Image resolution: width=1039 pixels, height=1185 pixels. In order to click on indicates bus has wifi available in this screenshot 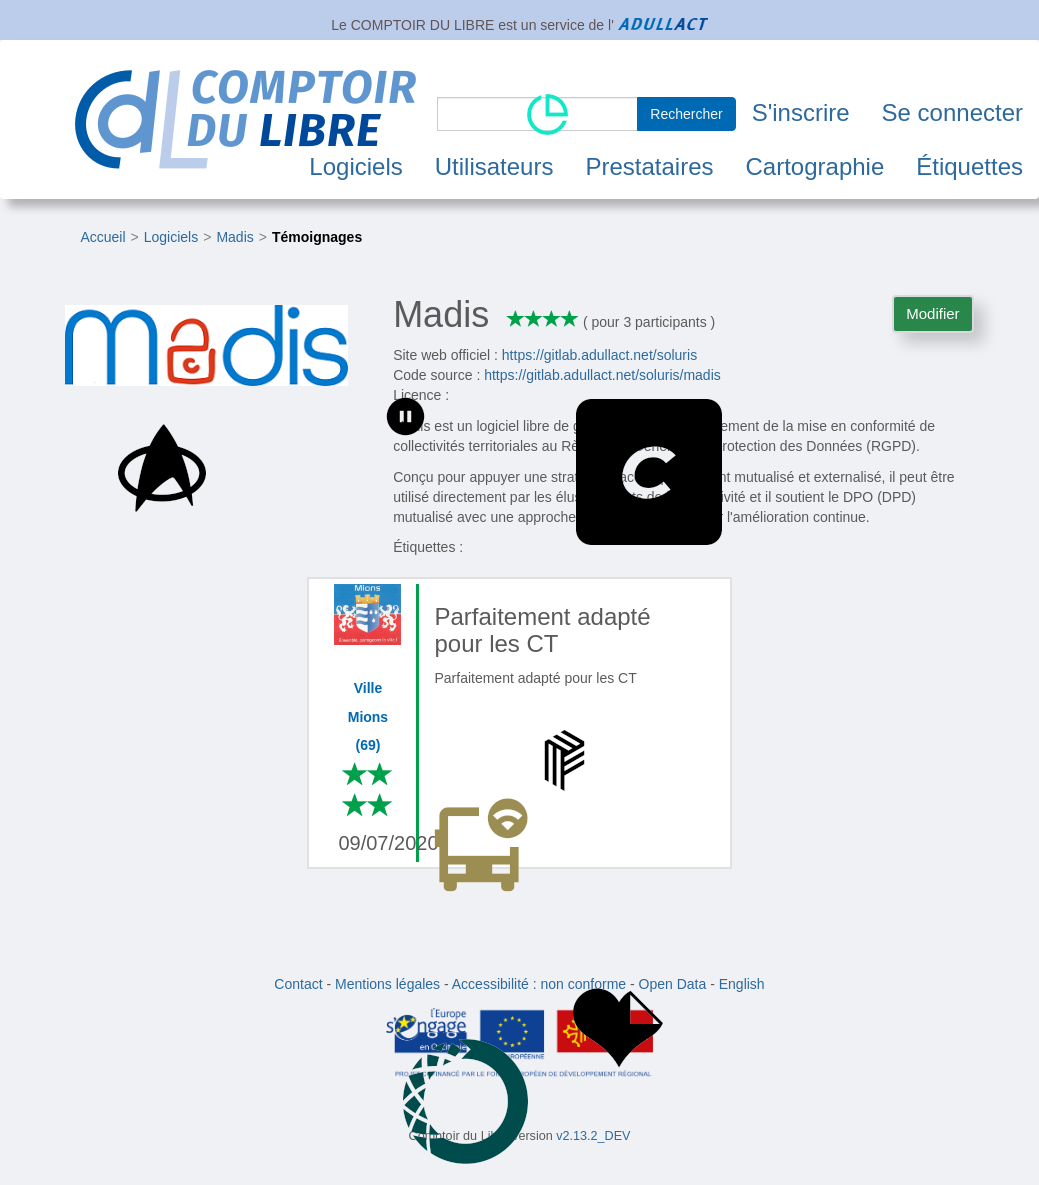, I will do `click(479, 847)`.